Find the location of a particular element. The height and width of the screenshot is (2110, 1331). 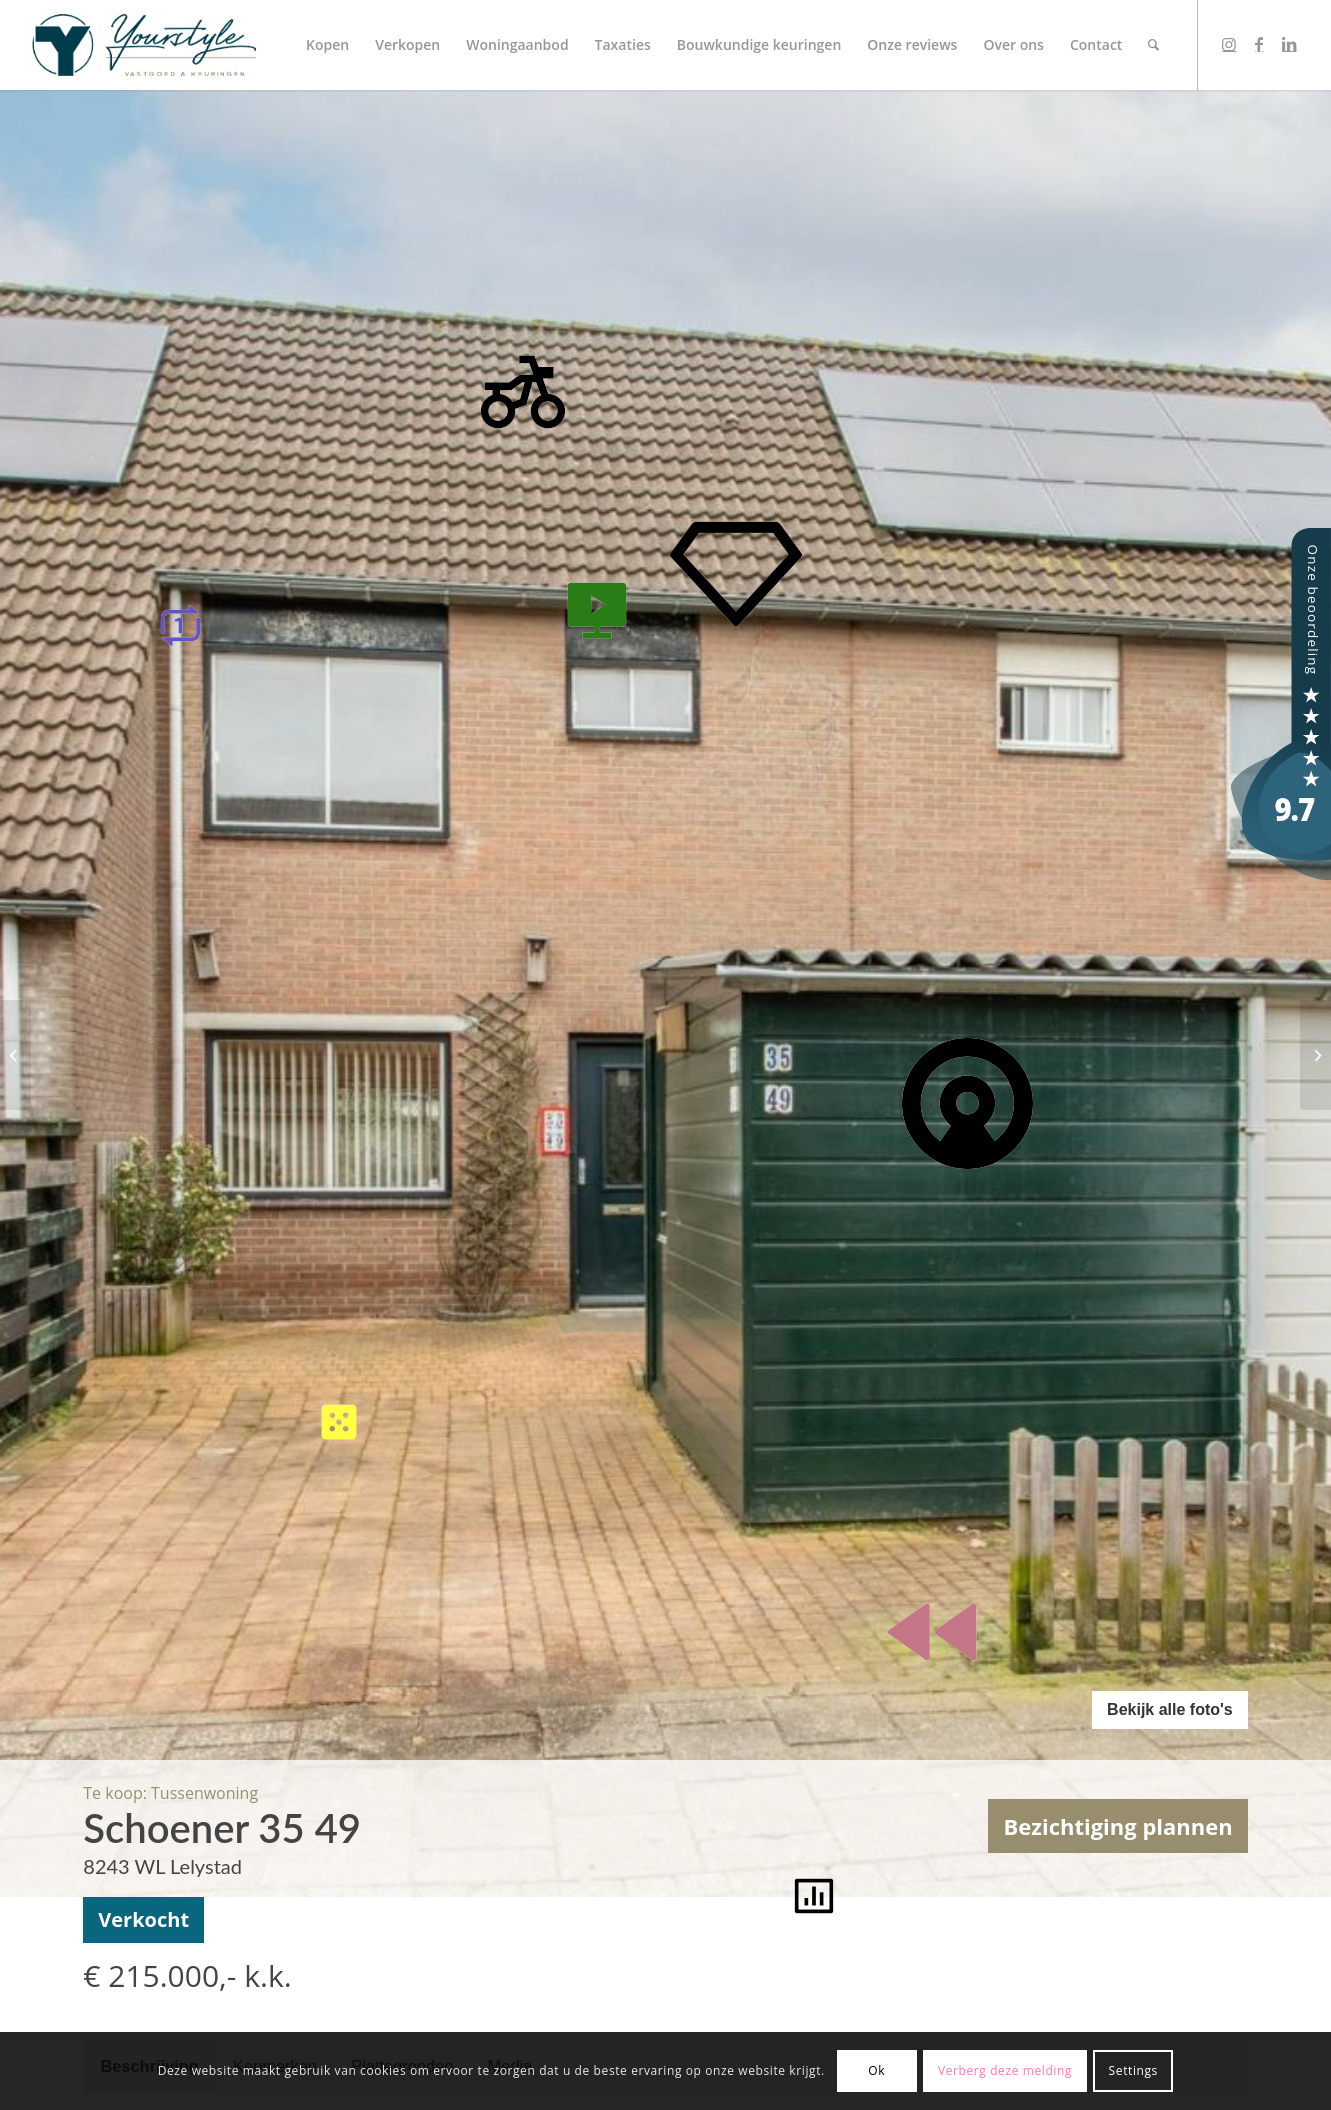

randomize or shuffle content is located at coordinates (339, 1422).